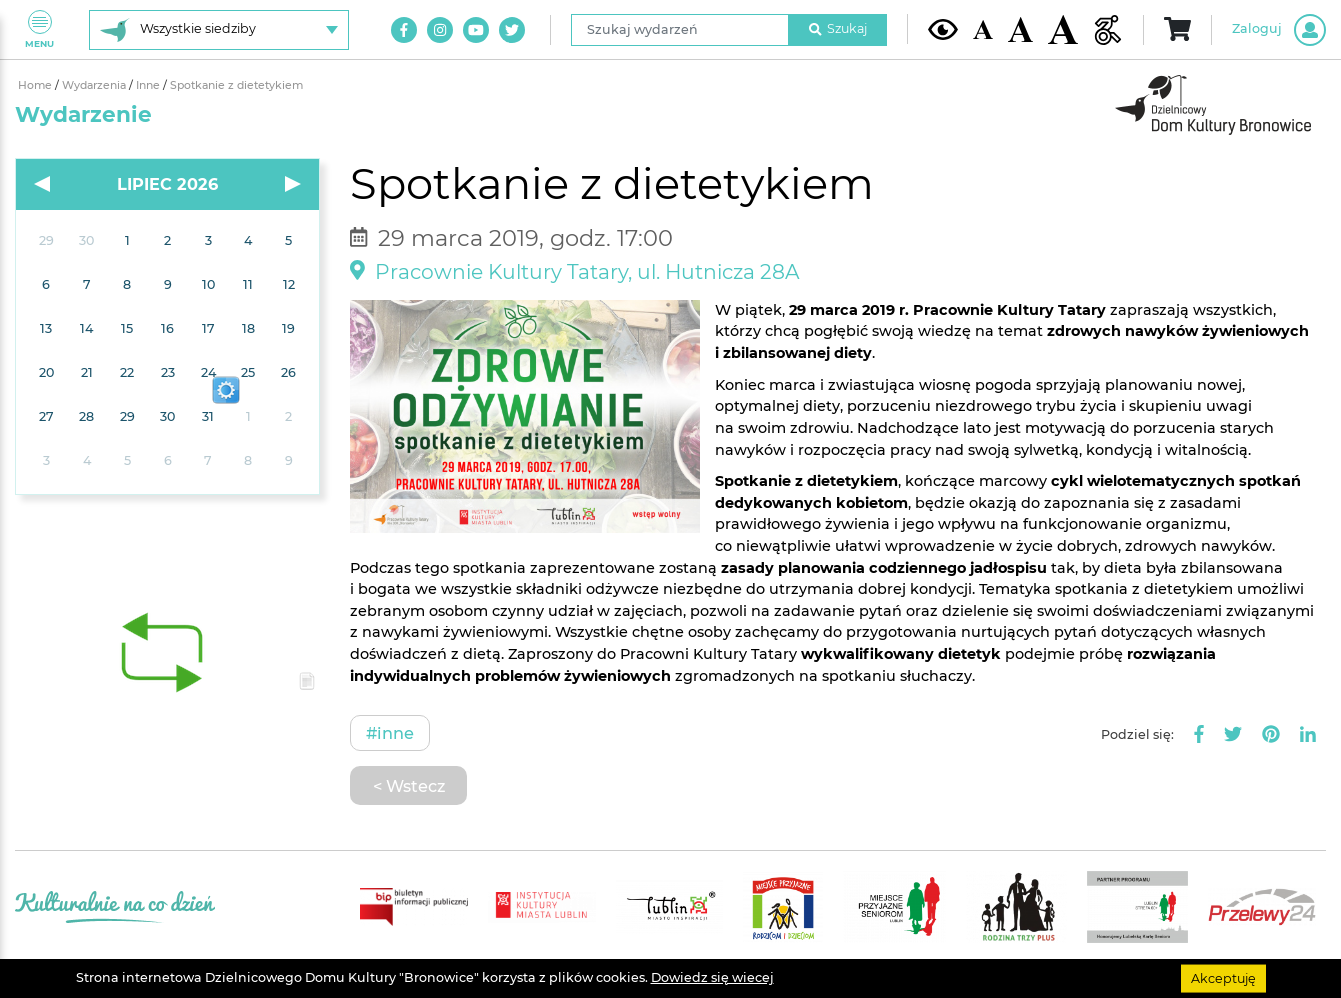  What do you see at coordinates (307, 681) in the screenshot?
I see `open a plain text file` at bounding box center [307, 681].